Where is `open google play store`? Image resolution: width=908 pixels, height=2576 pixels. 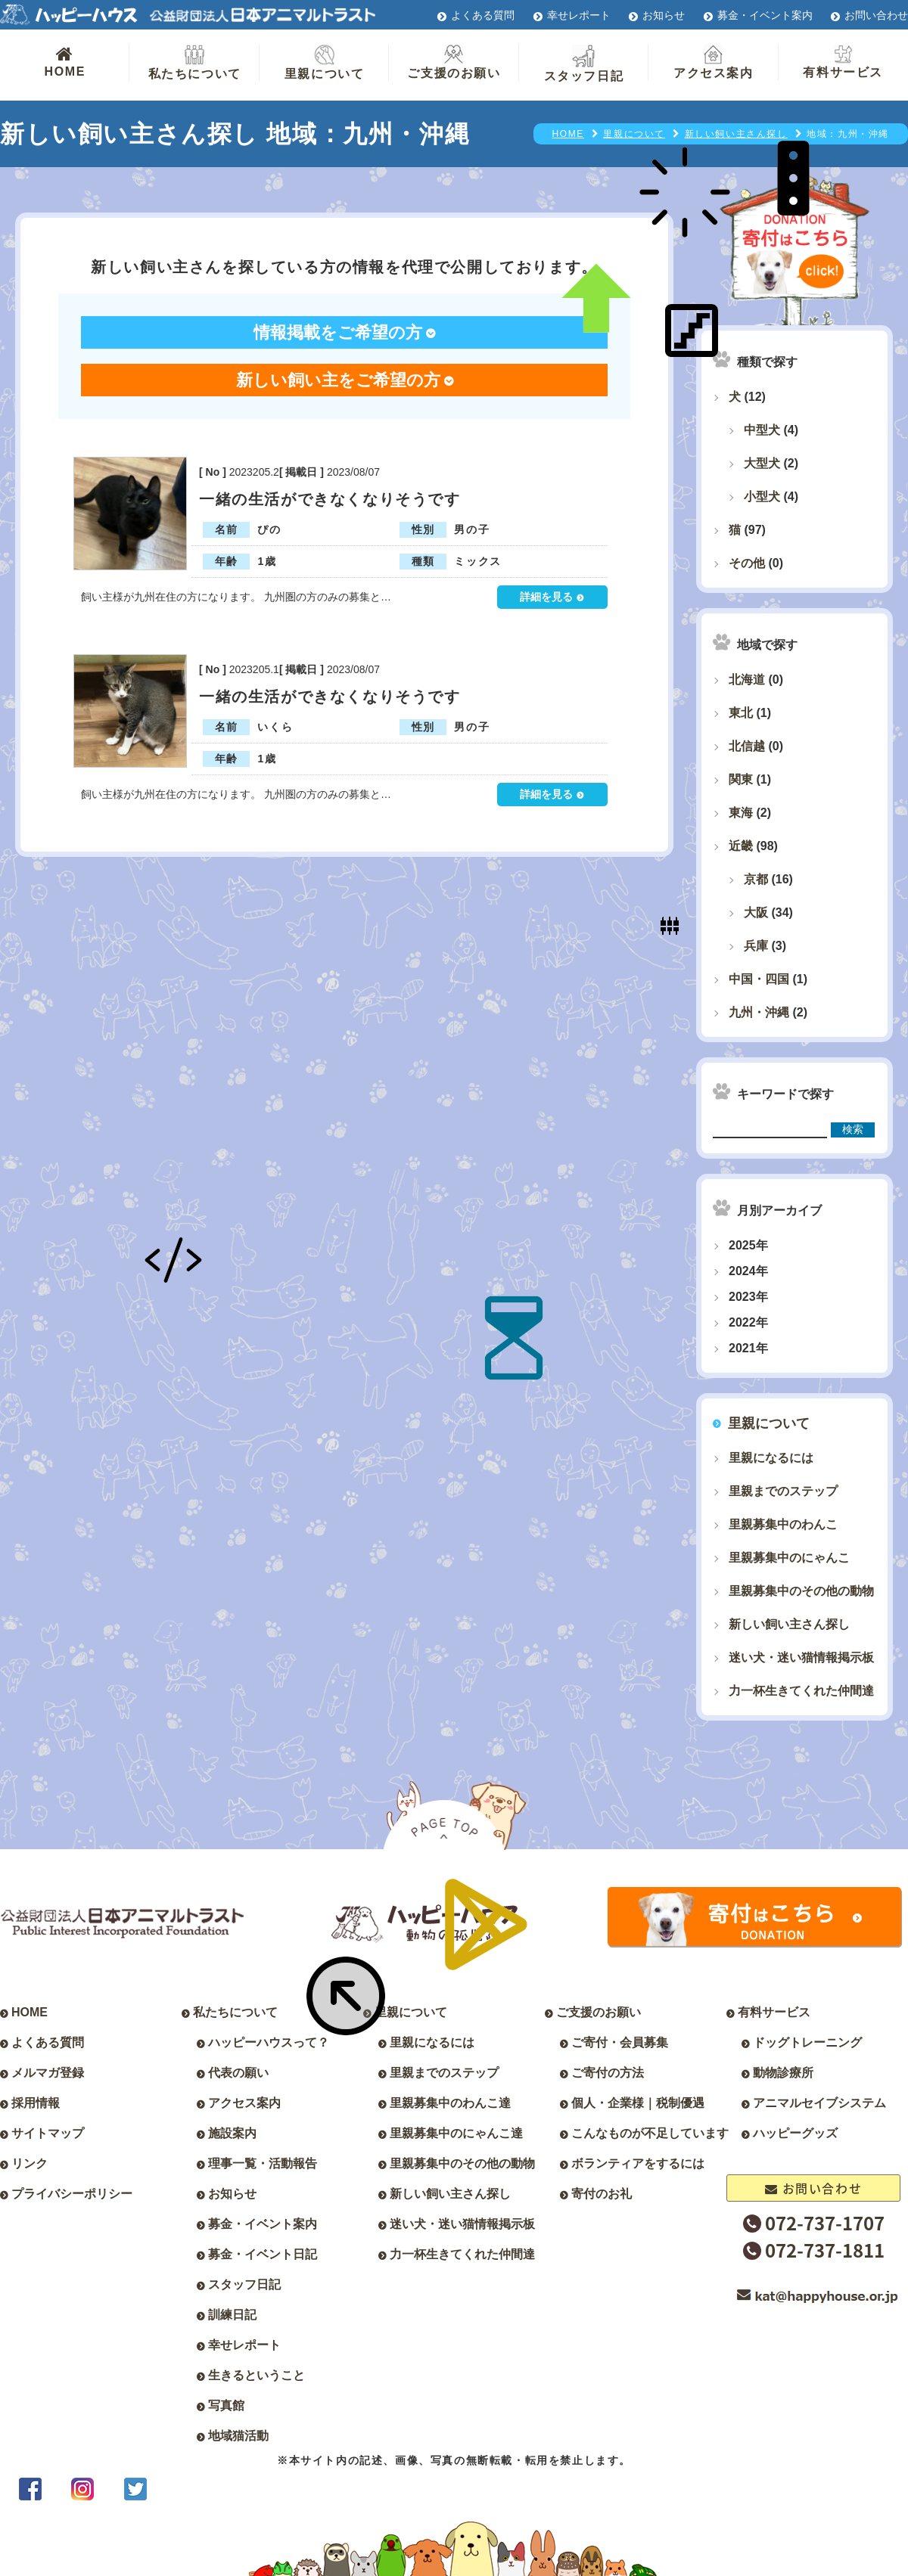 open google play store is located at coordinates (486, 1924).